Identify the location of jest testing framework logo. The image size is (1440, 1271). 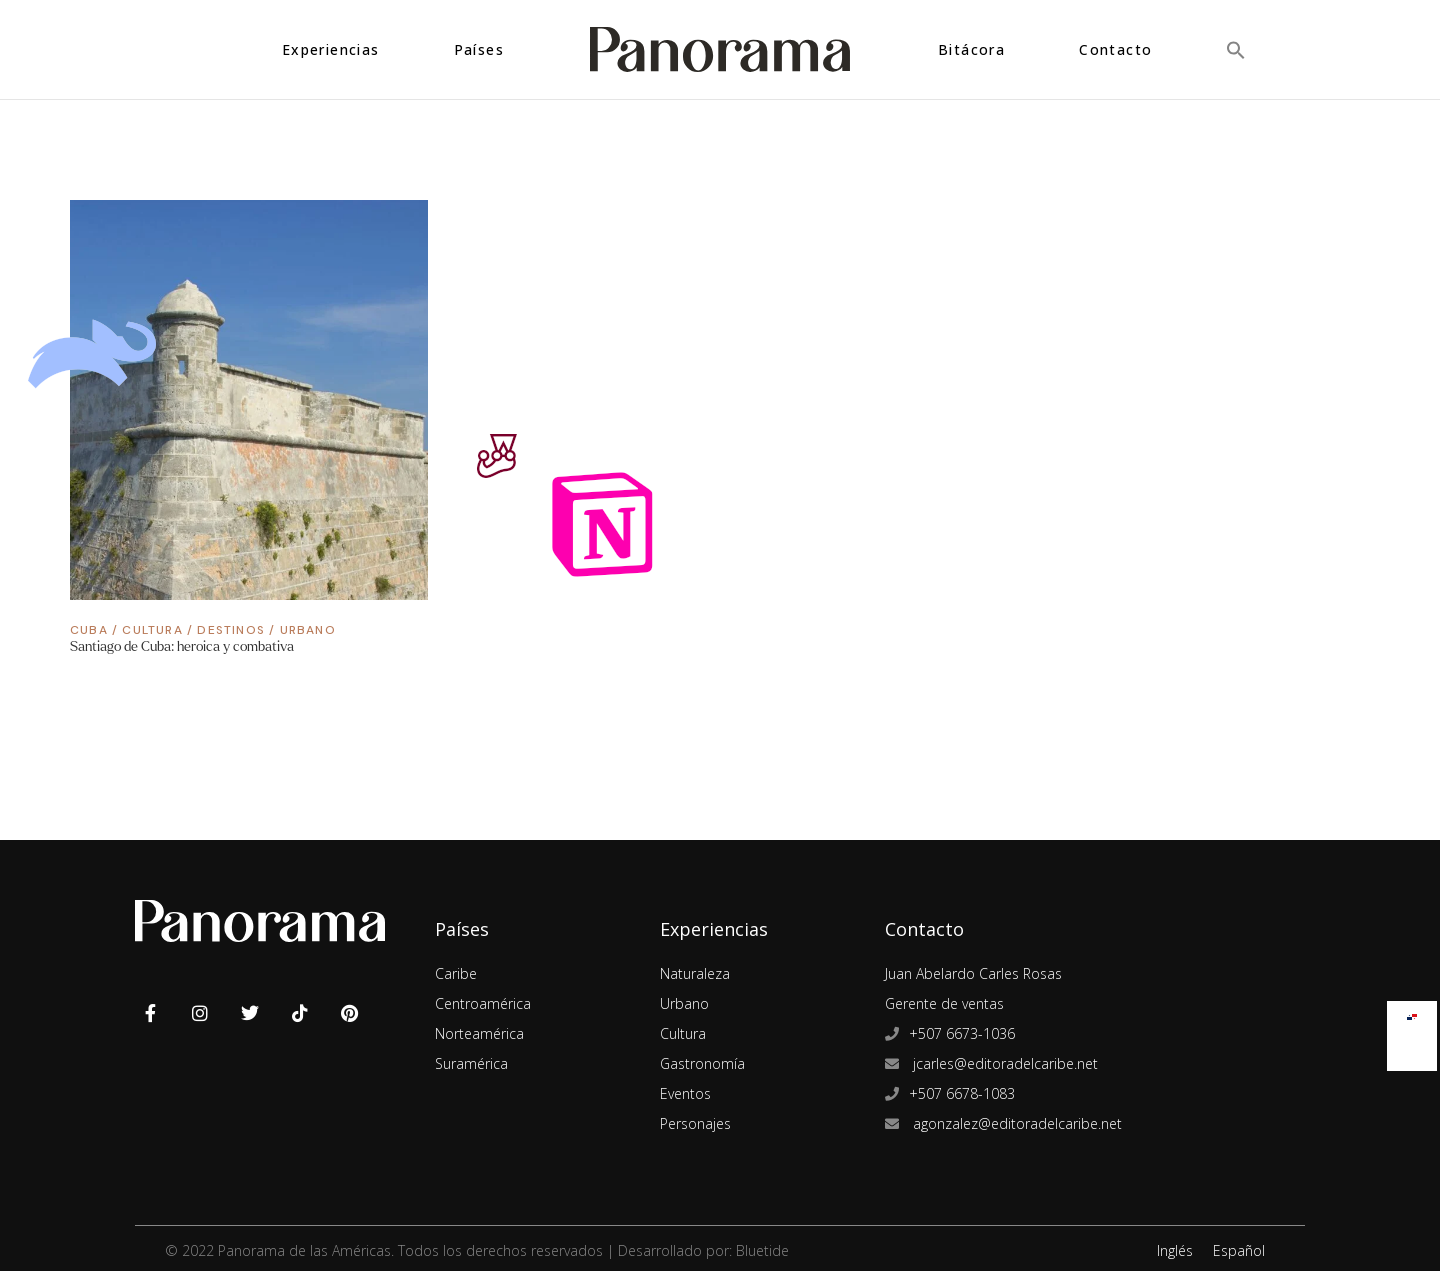
(497, 456).